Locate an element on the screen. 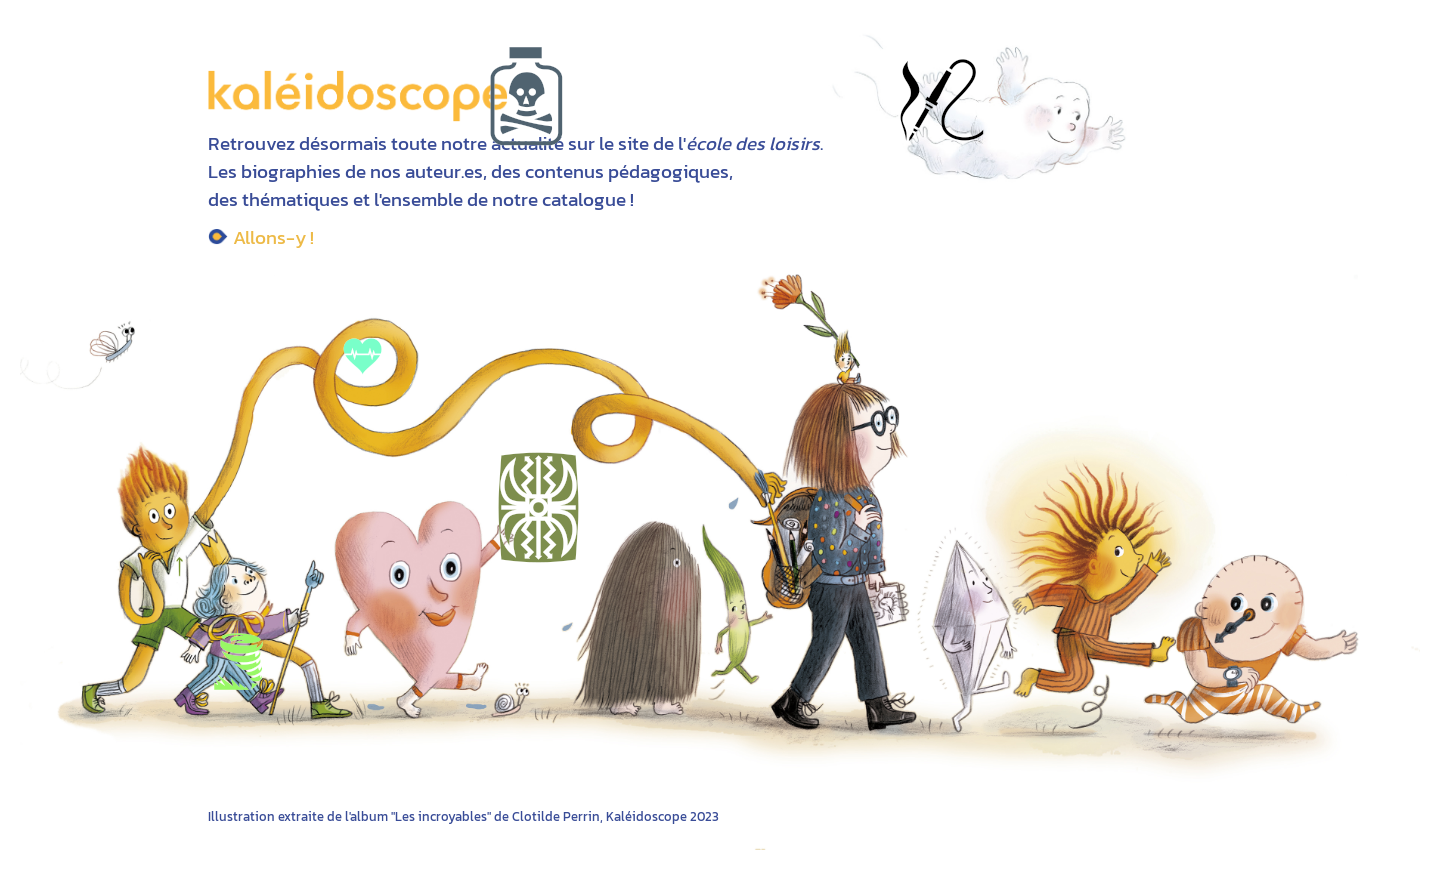 This screenshot has height=886, width=1440. view health or fitness tracking data is located at coordinates (362, 356).